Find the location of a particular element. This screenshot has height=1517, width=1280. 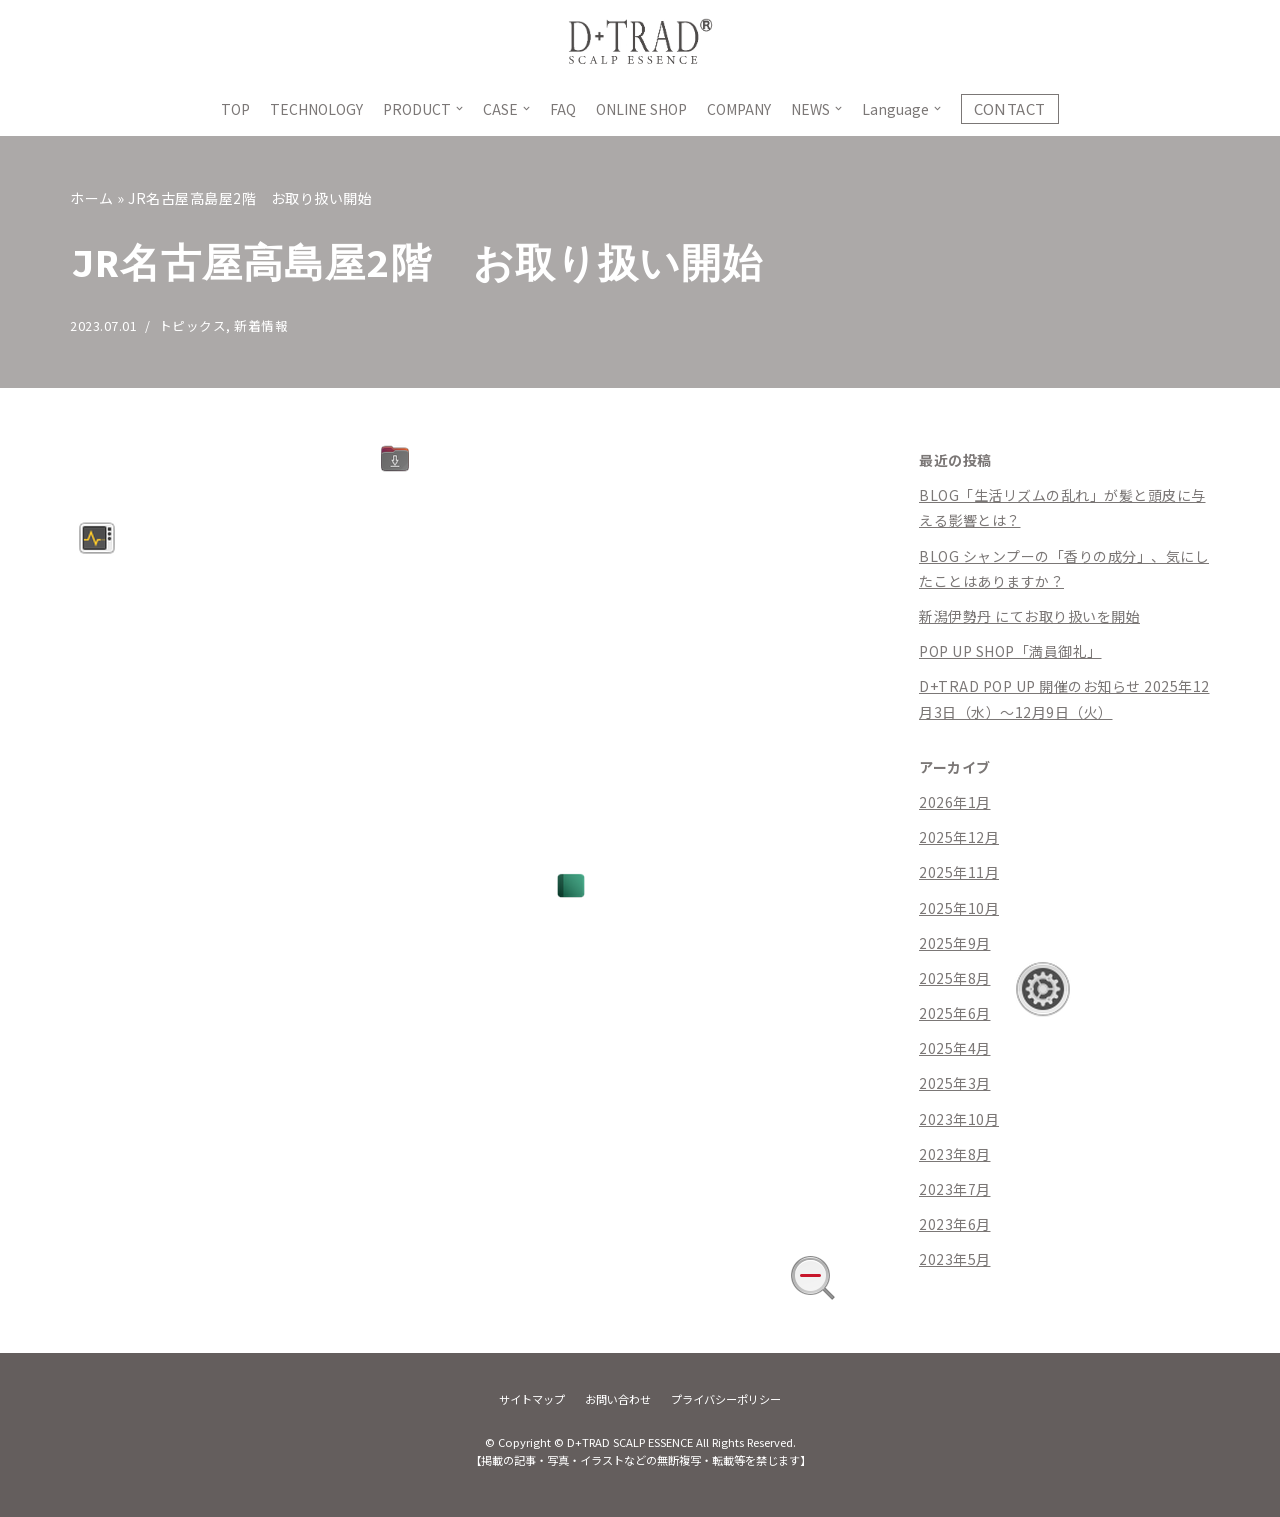

access your downloads folder is located at coordinates (395, 458).